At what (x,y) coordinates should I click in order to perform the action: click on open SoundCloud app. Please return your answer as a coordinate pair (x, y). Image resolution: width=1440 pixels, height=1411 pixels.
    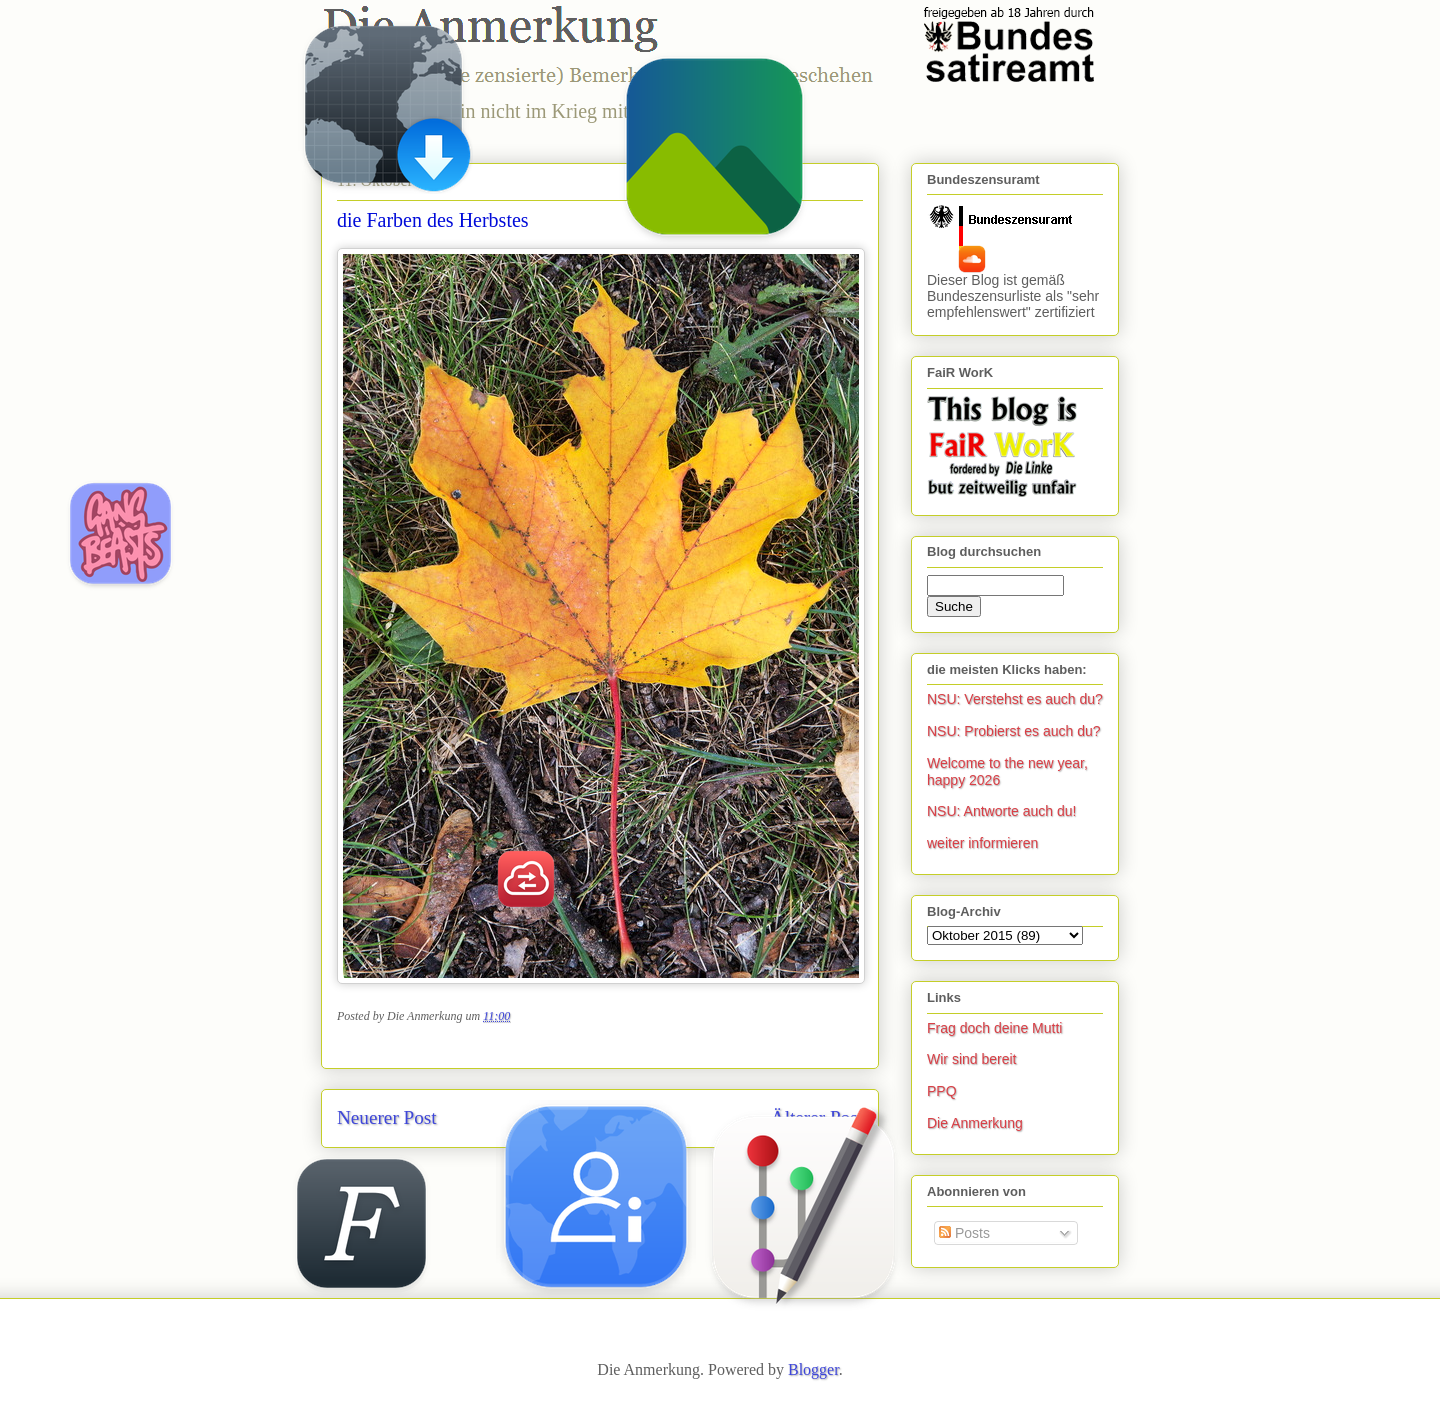
    Looking at the image, I should click on (972, 259).